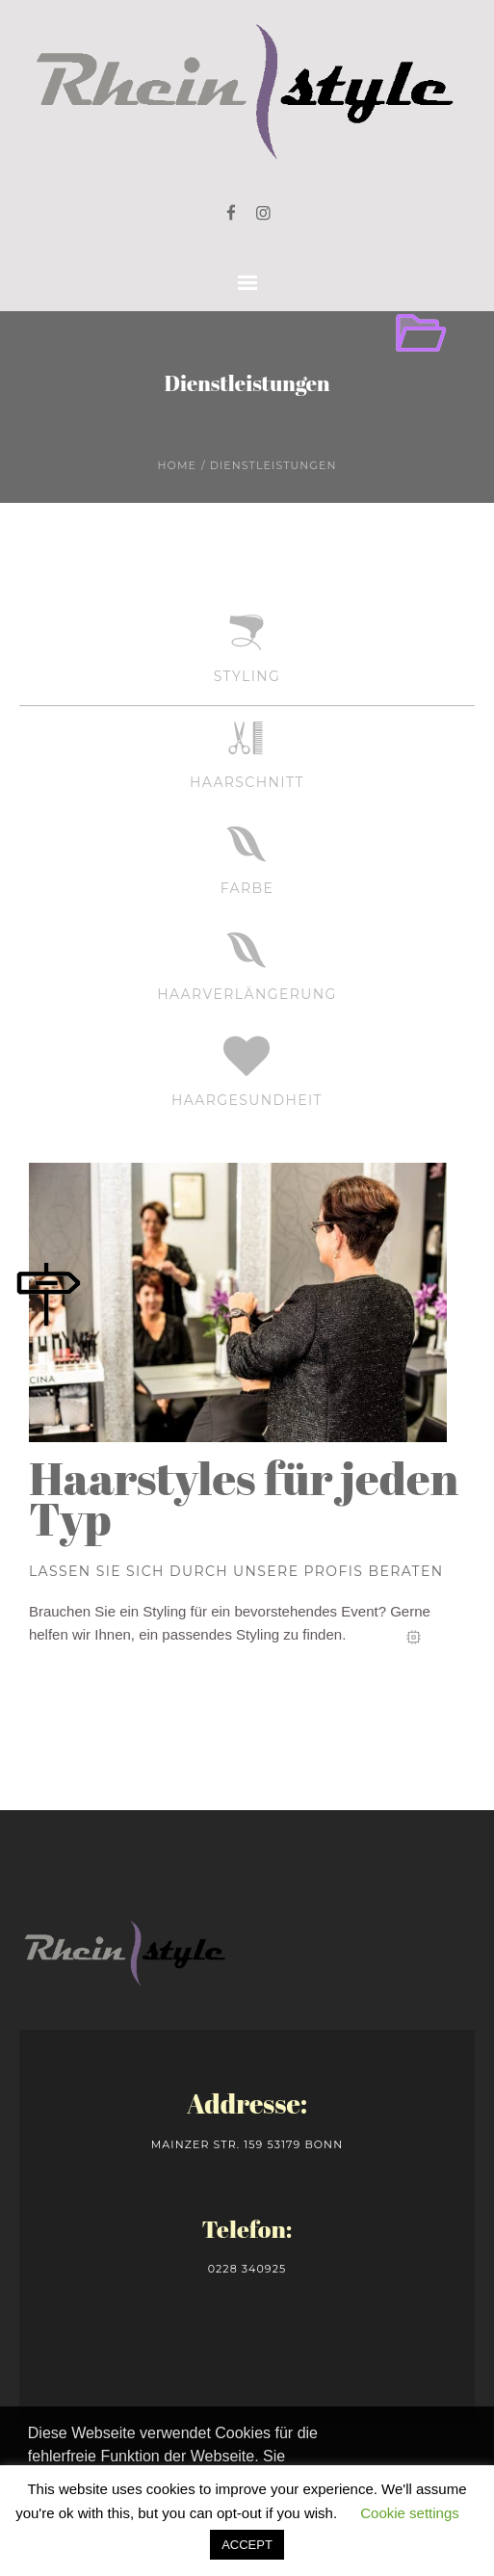 This screenshot has height=2576, width=494. What do you see at coordinates (419, 331) in the screenshot?
I see `access folder contents` at bounding box center [419, 331].